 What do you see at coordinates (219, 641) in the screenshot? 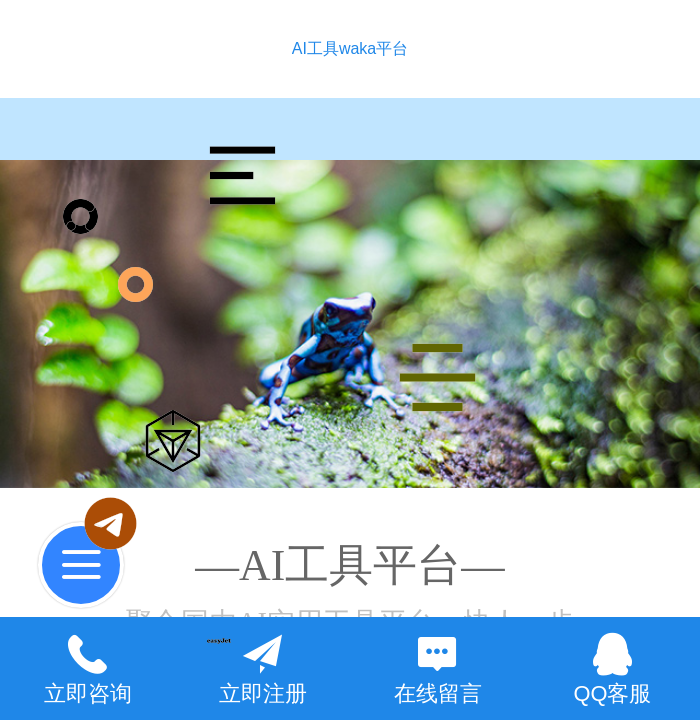
I see `easyJet airline app or website` at bounding box center [219, 641].